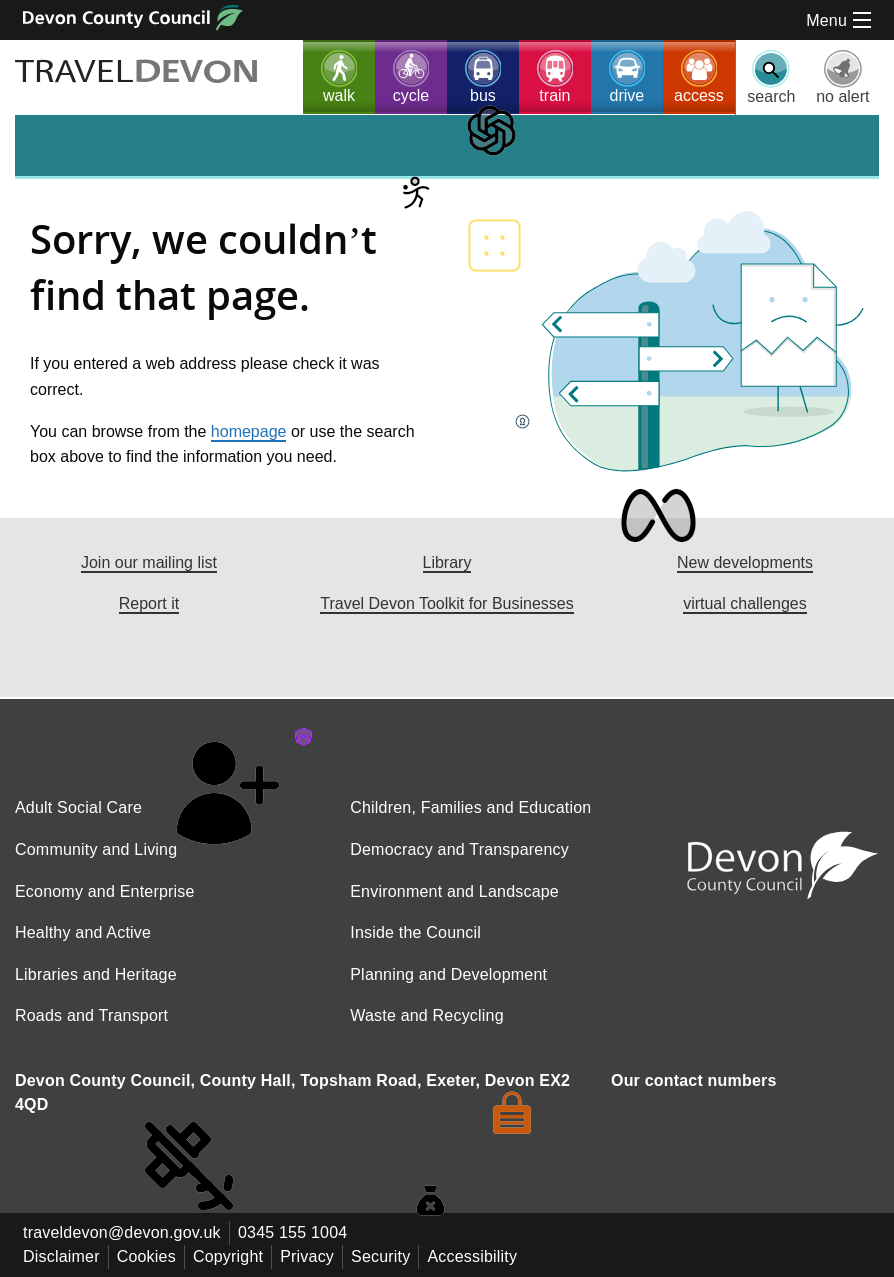 The width and height of the screenshot is (894, 1277). I want to click on access throwing or toss-related activities, so click(415, 192).